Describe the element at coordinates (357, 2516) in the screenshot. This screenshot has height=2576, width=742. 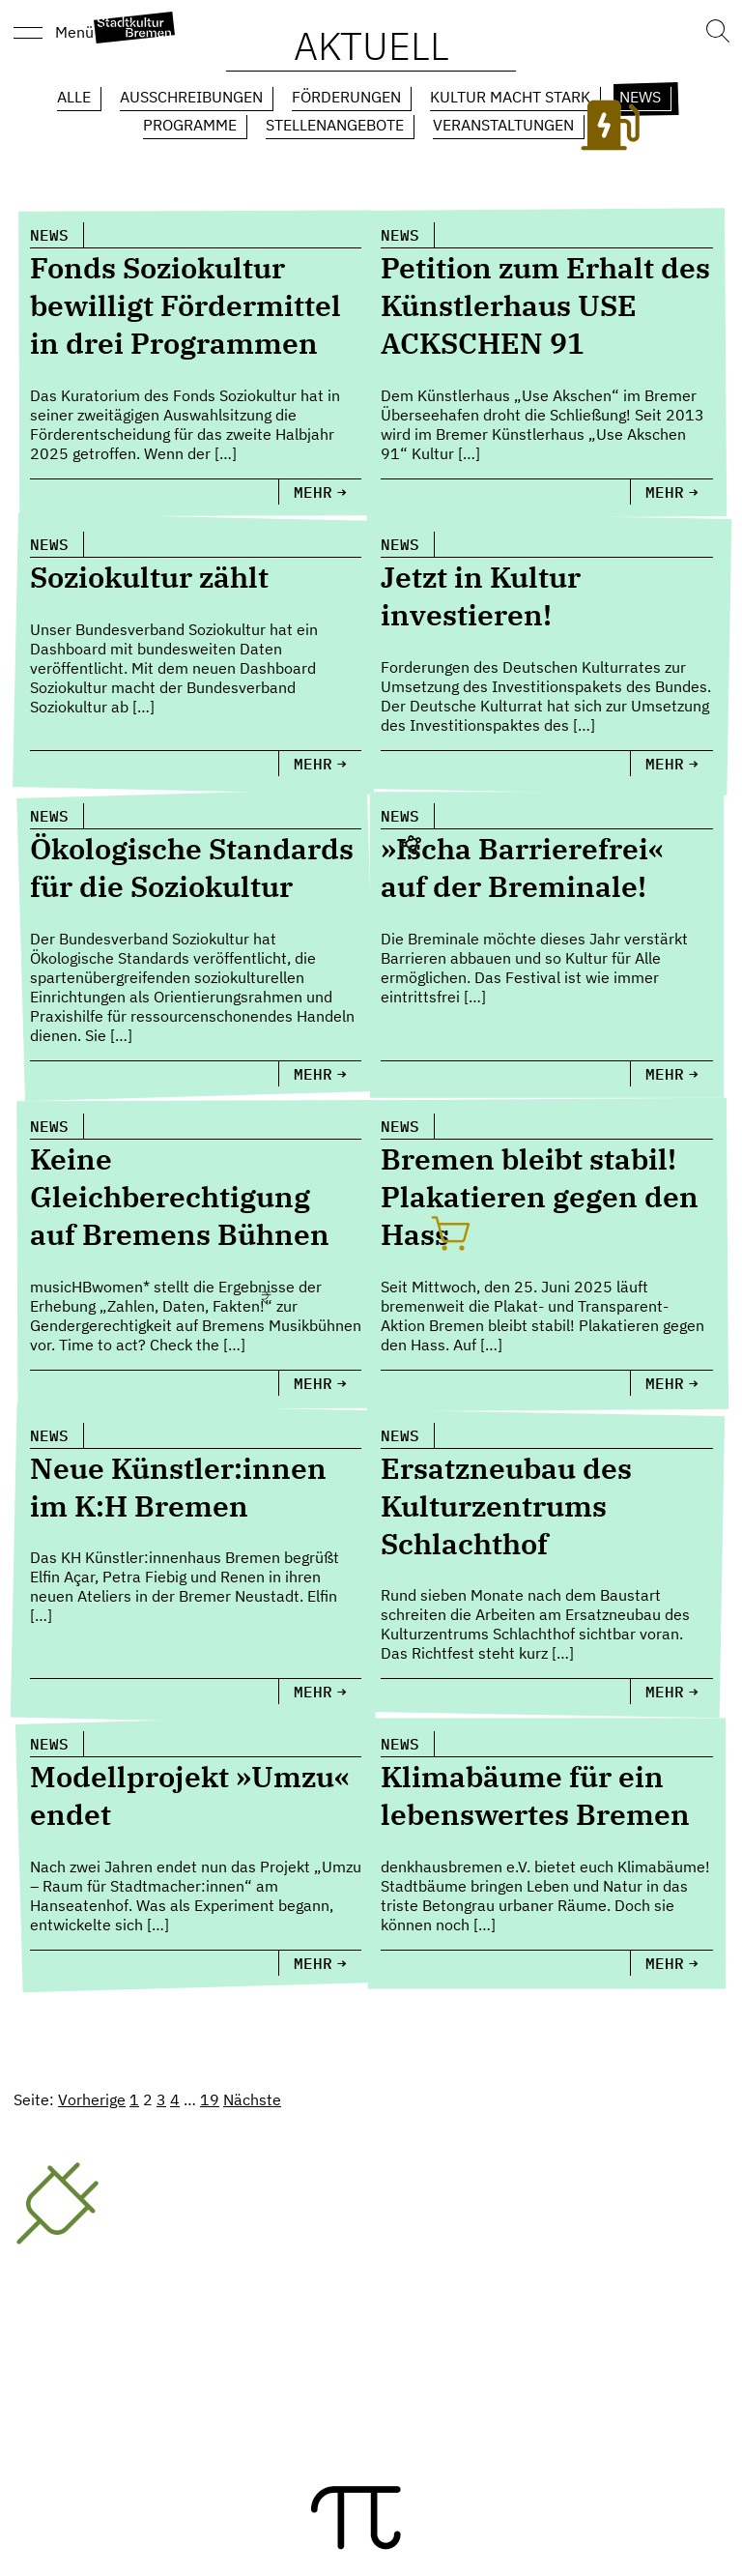
I see `access mathematical constants or formulas` at that location.